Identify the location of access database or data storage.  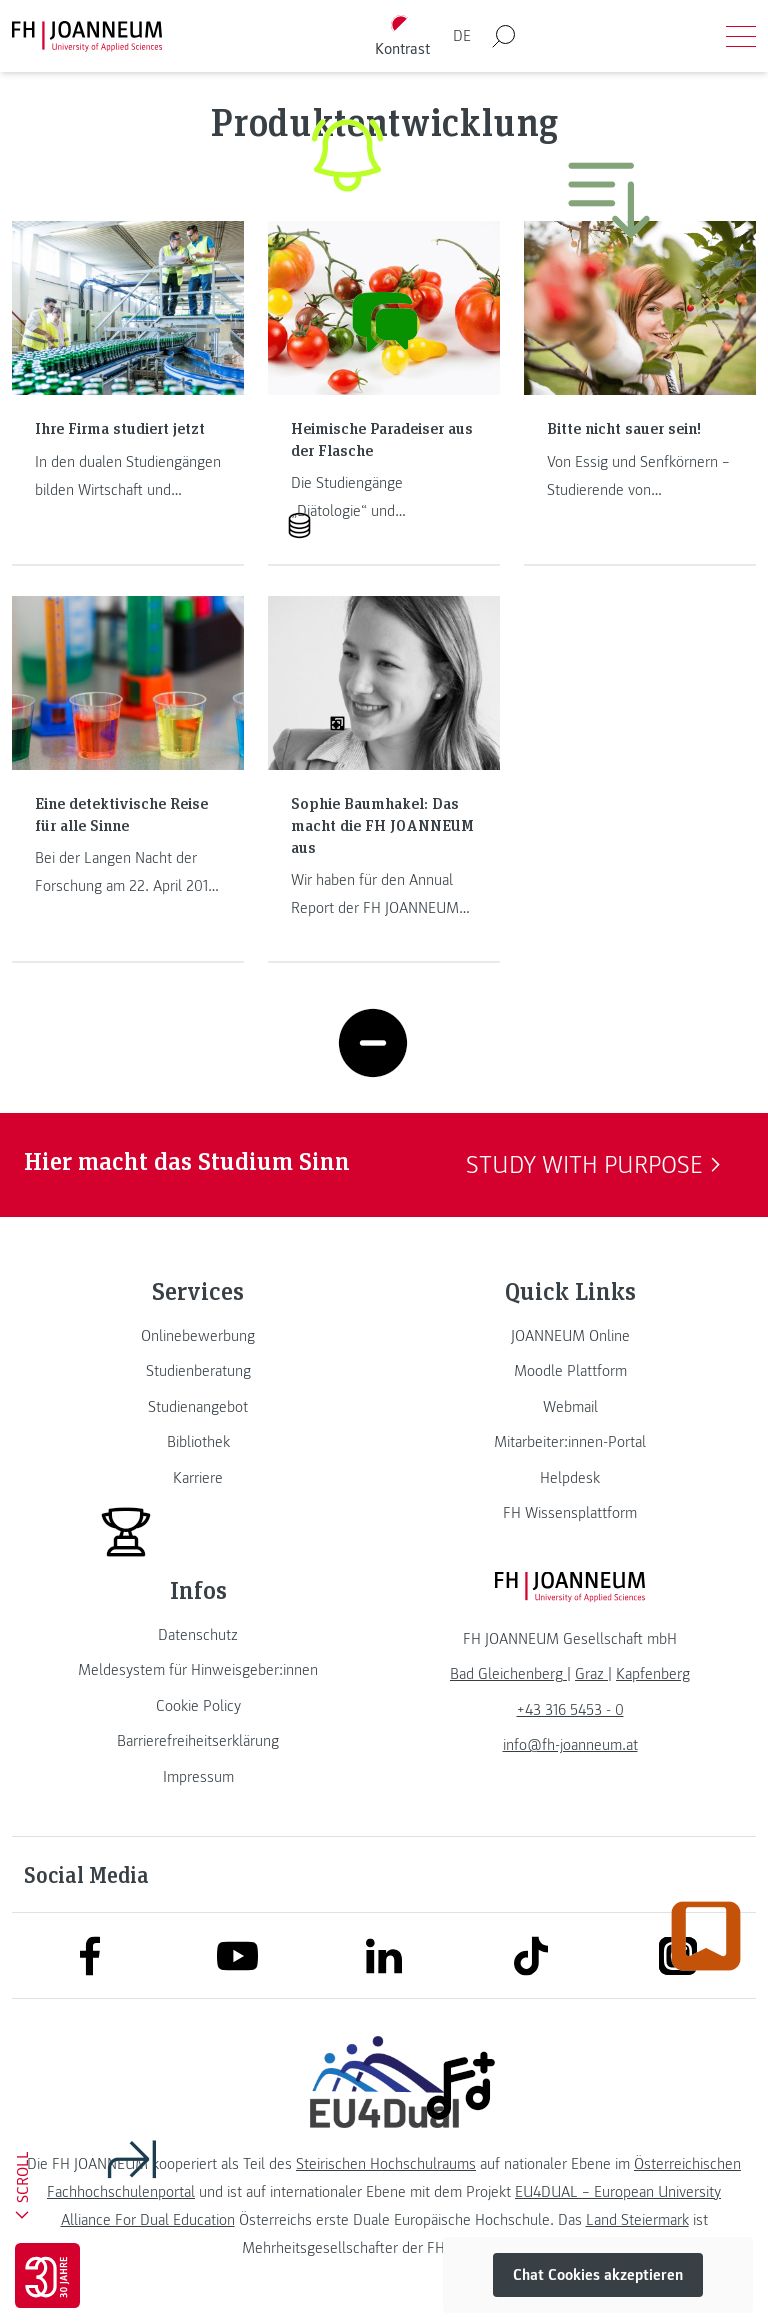
(299, 525).